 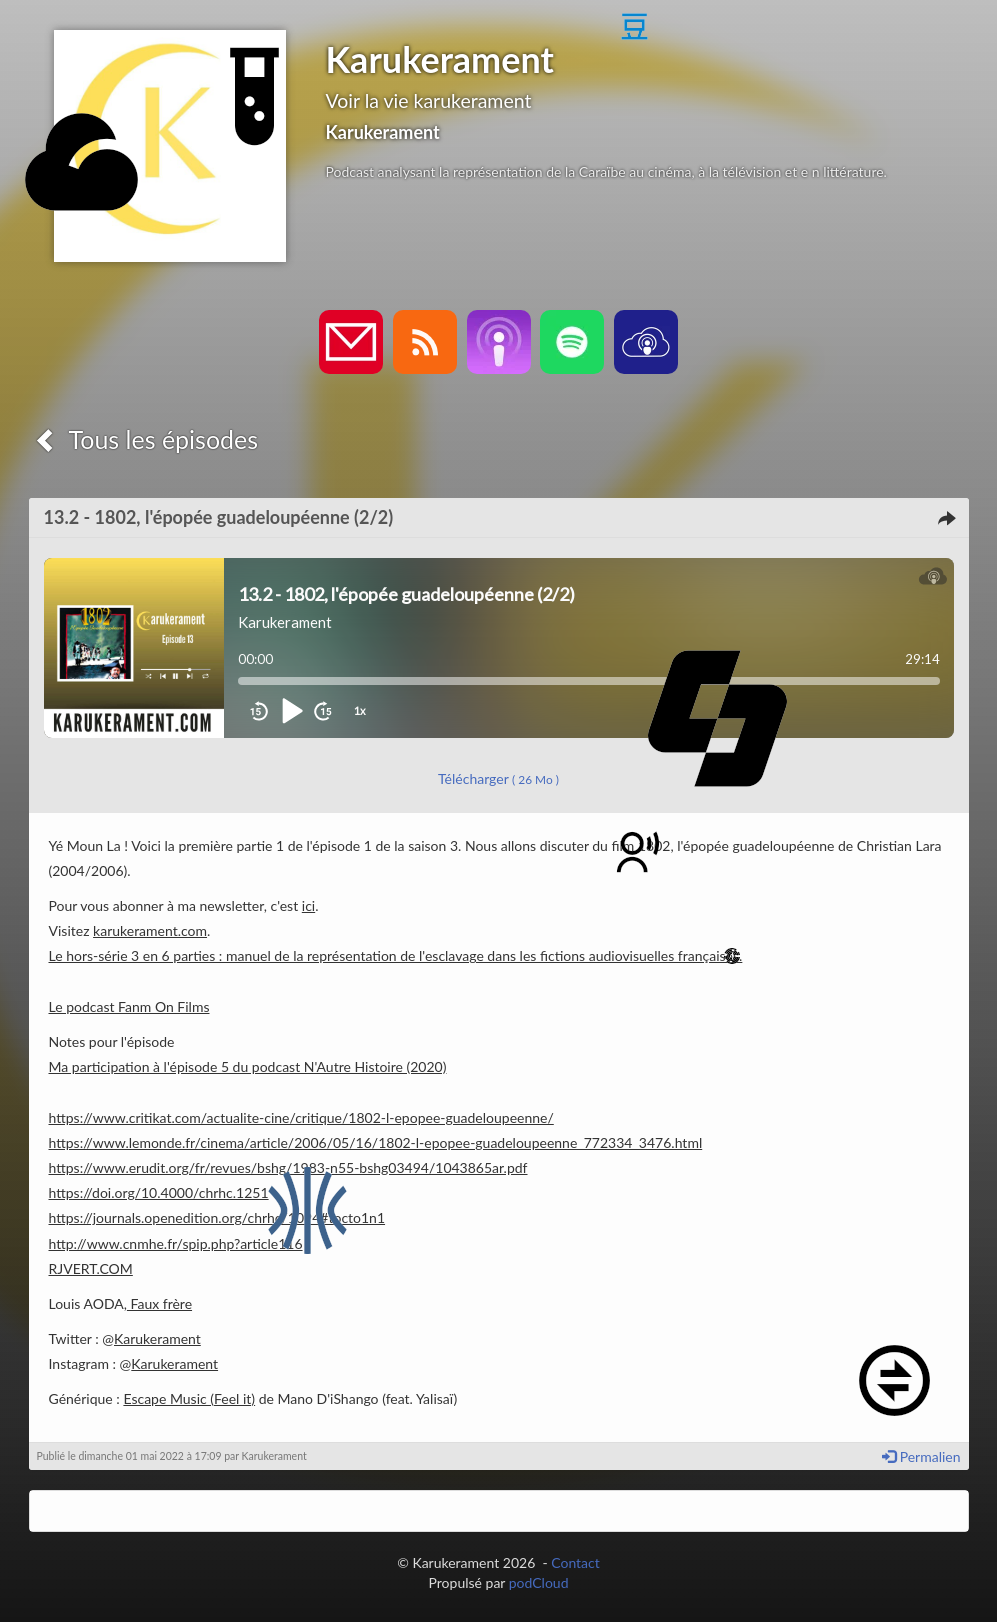 What do you see at coordinates (307, 1210) in the screenshot?
I see `talos logo` at bounding box center [307, 1210].